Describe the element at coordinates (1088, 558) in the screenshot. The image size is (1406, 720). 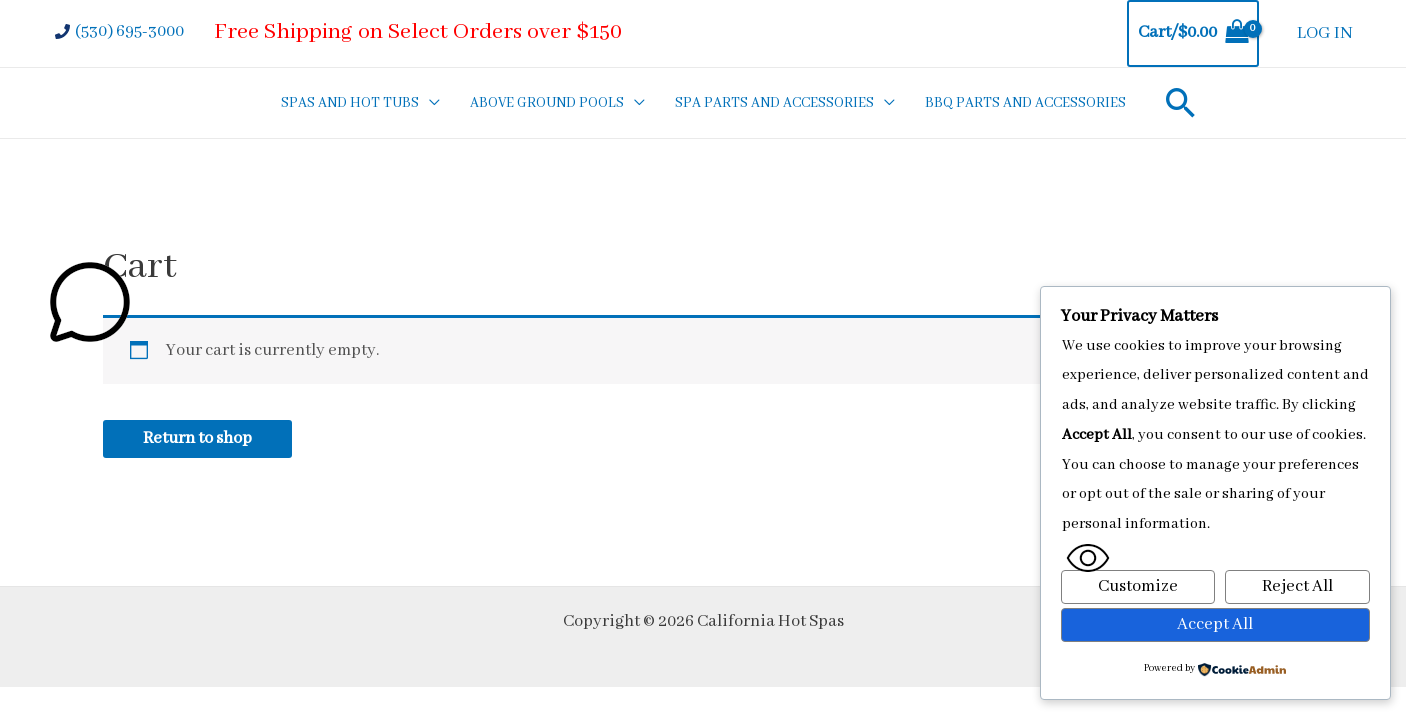
I see `view or preview content` at that location.